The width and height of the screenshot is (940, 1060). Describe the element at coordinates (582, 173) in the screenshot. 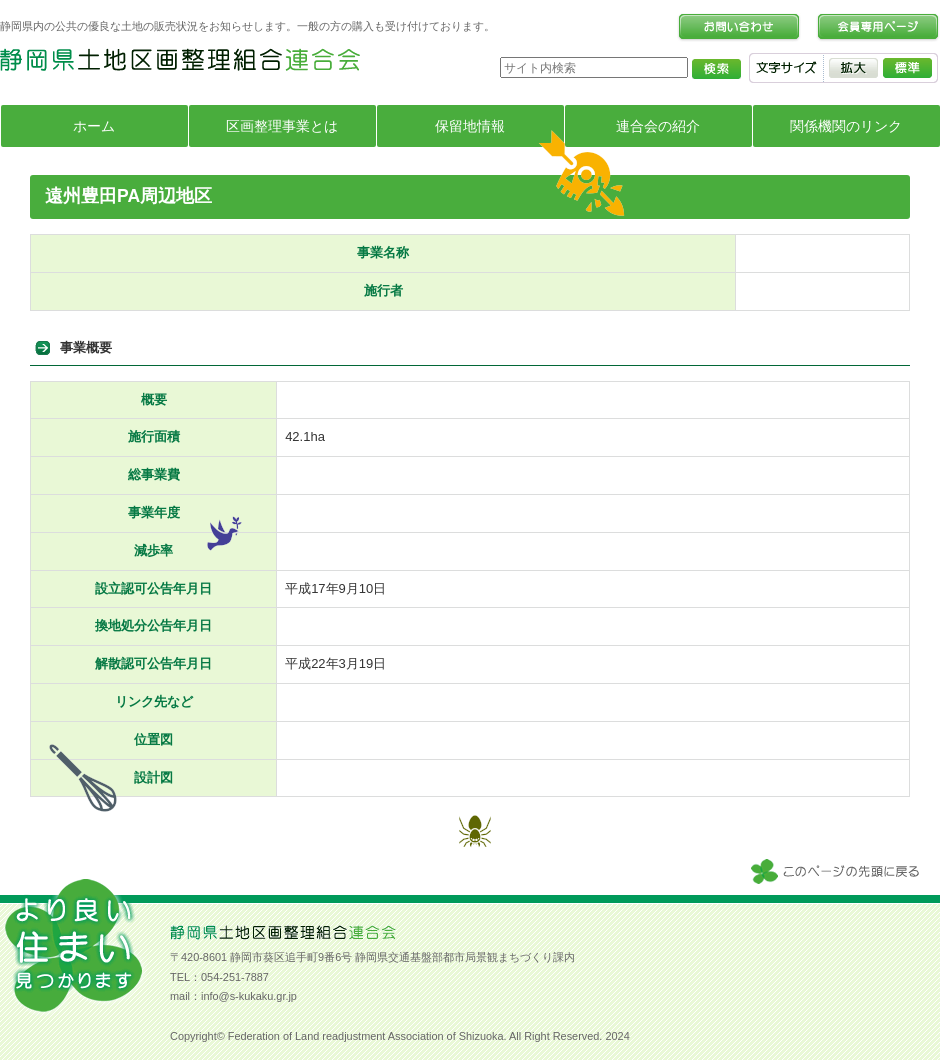

I see `skull pierced by arrow achievement or trophy` at that location.